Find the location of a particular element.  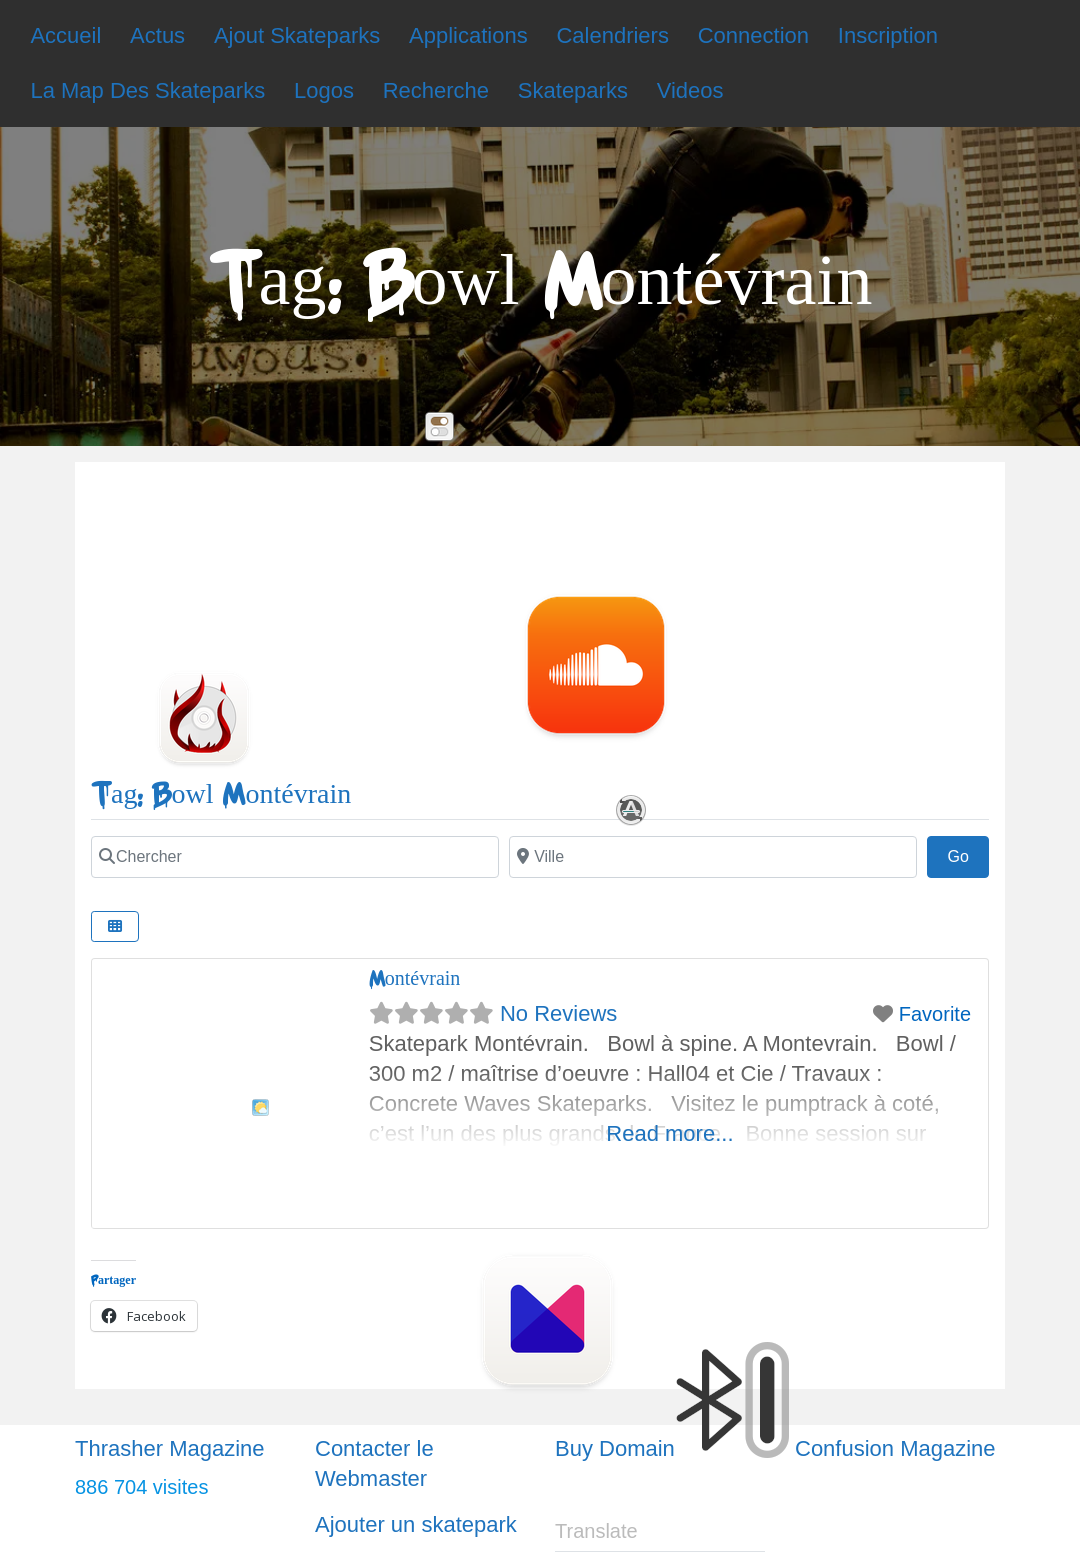

open the weather app is located at coordinates (260, 1107).